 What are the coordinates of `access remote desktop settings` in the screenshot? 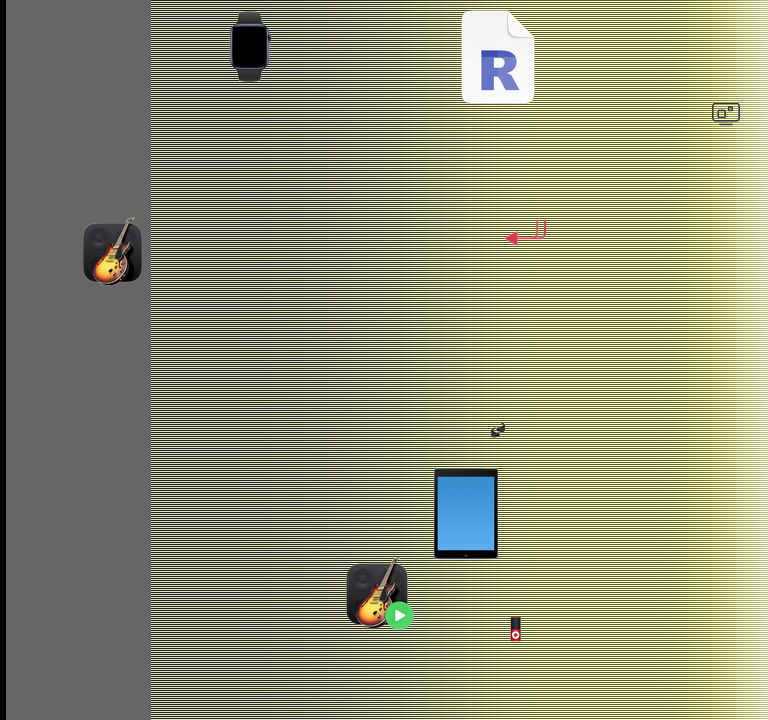 It's located at (726, 113).